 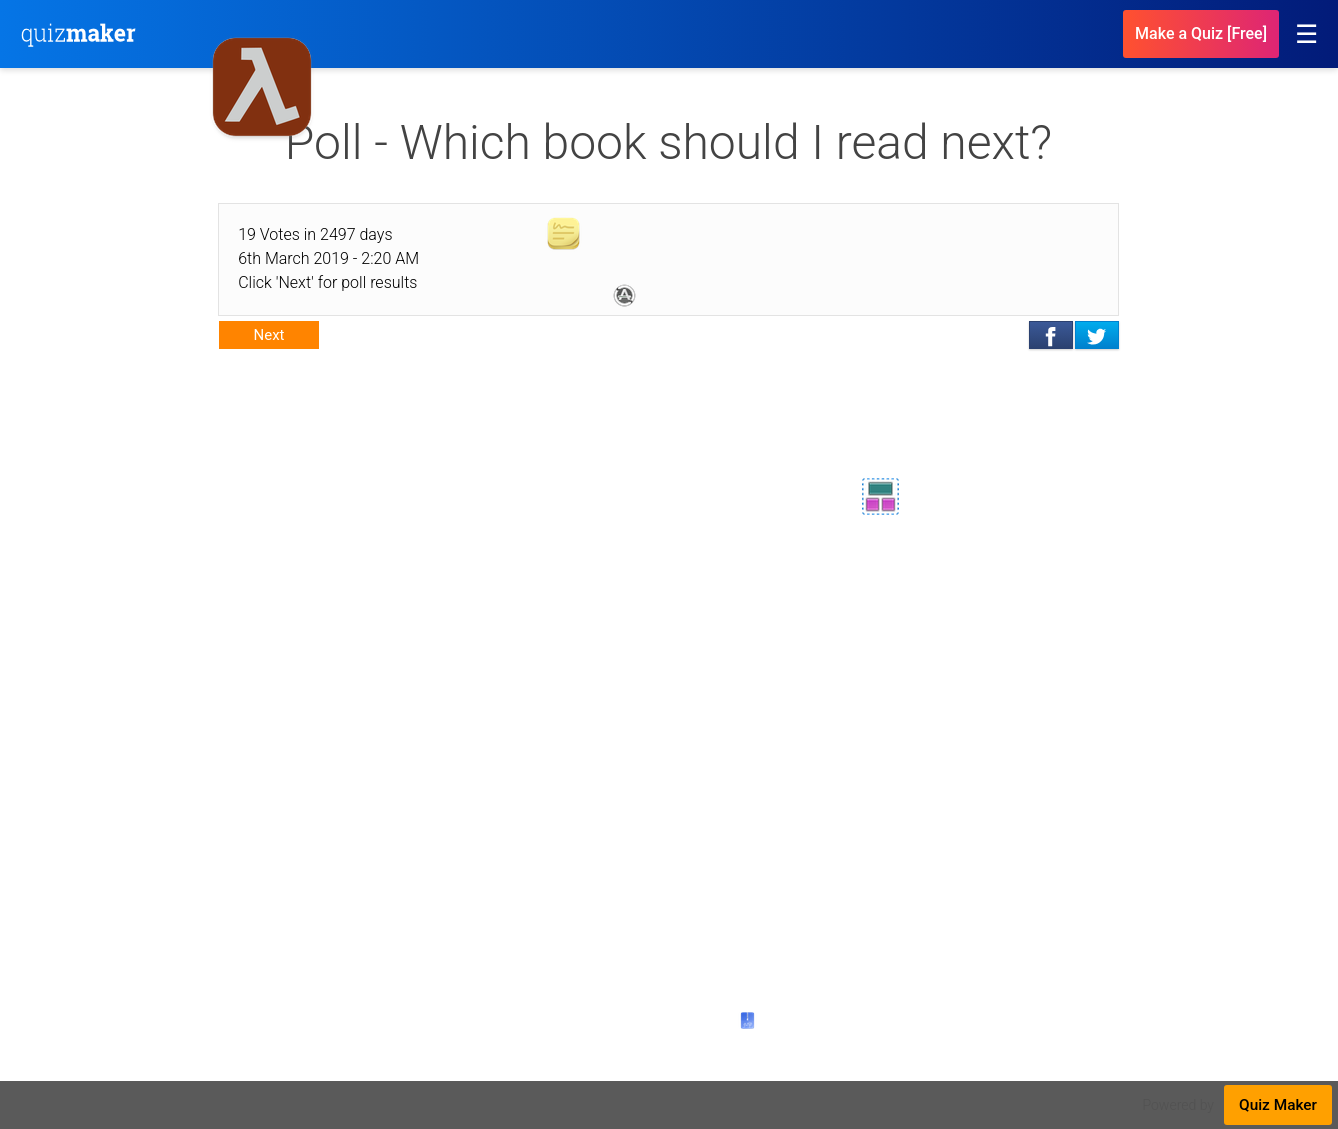 What do you see at coordinates (880, 496) in the screenshot?
I see `select all items in the current view` at bounding box center [880, 496].